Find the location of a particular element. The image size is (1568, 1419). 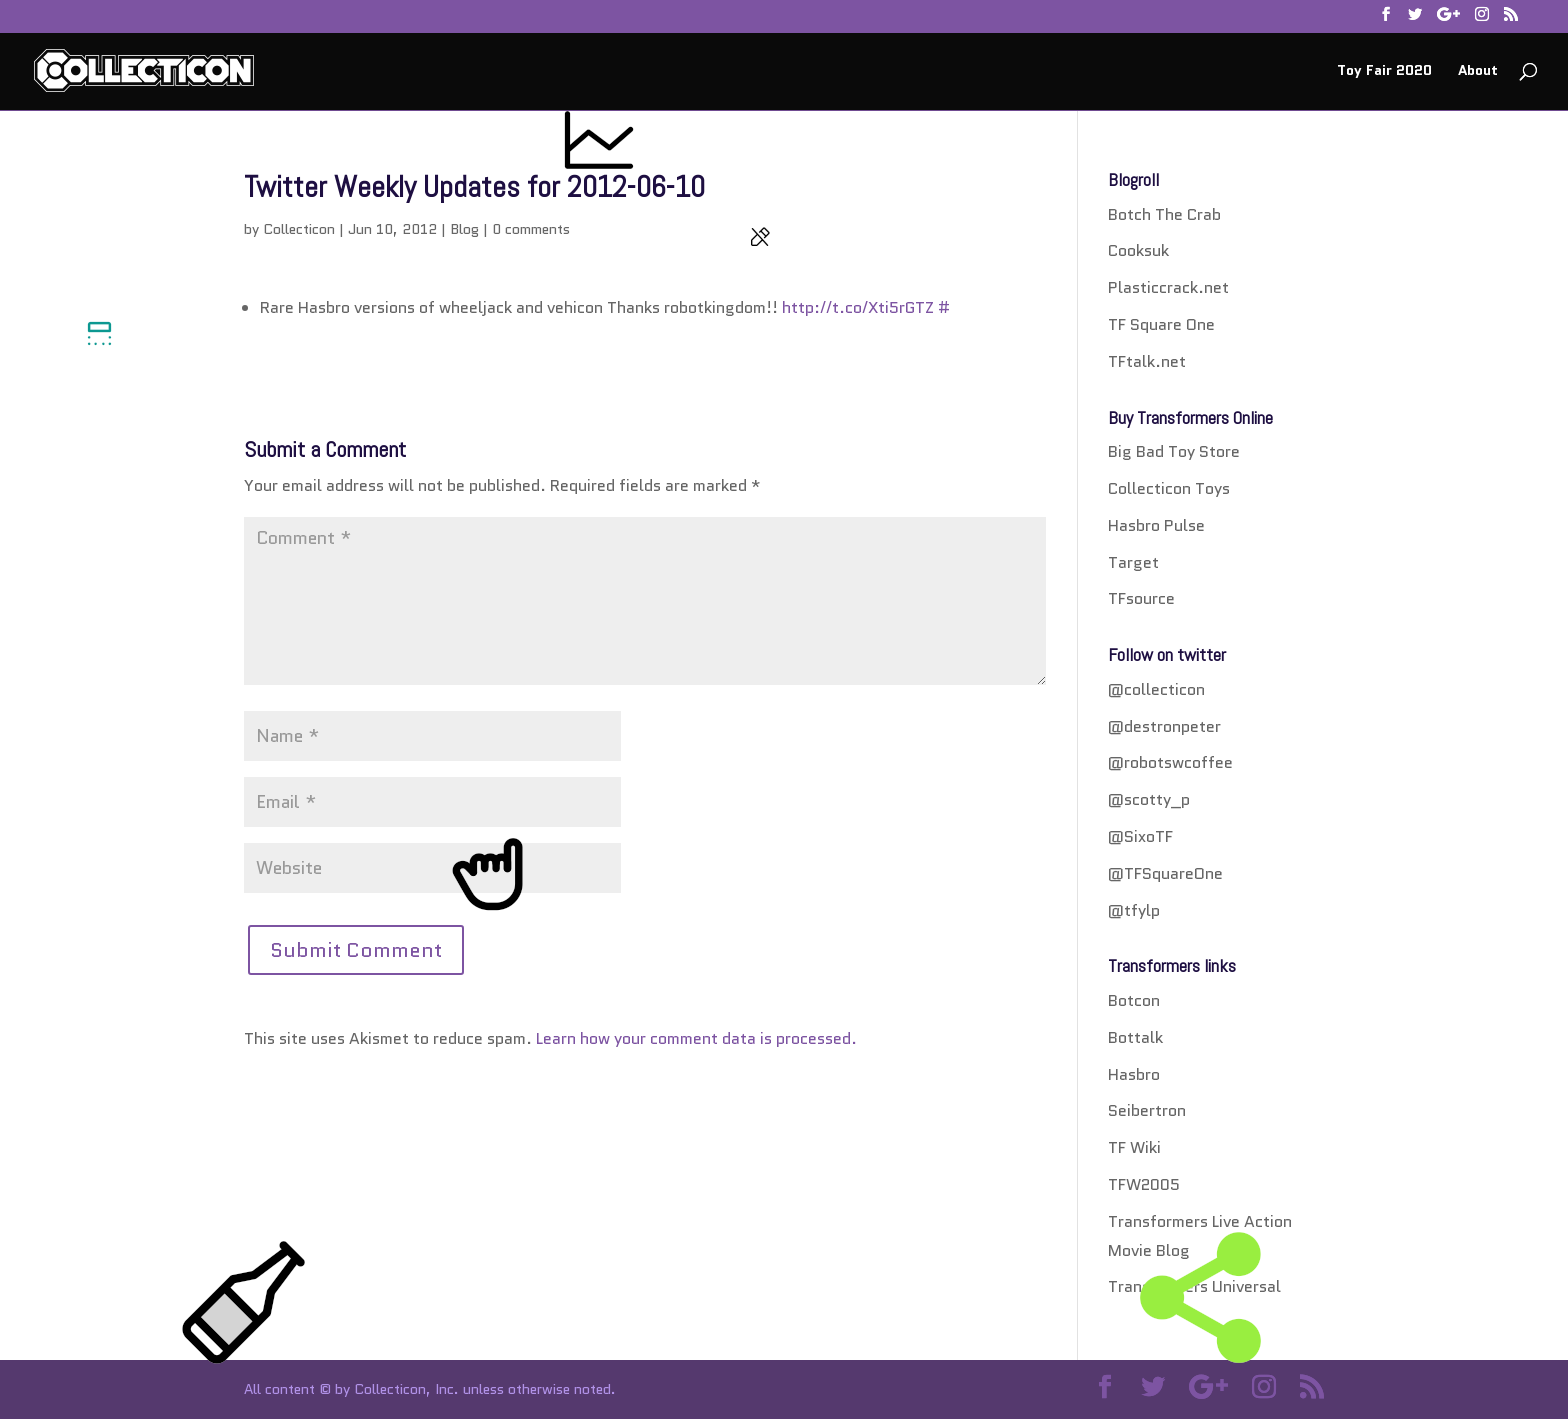

view analytics or statistics is located at coordinates (599, 140).